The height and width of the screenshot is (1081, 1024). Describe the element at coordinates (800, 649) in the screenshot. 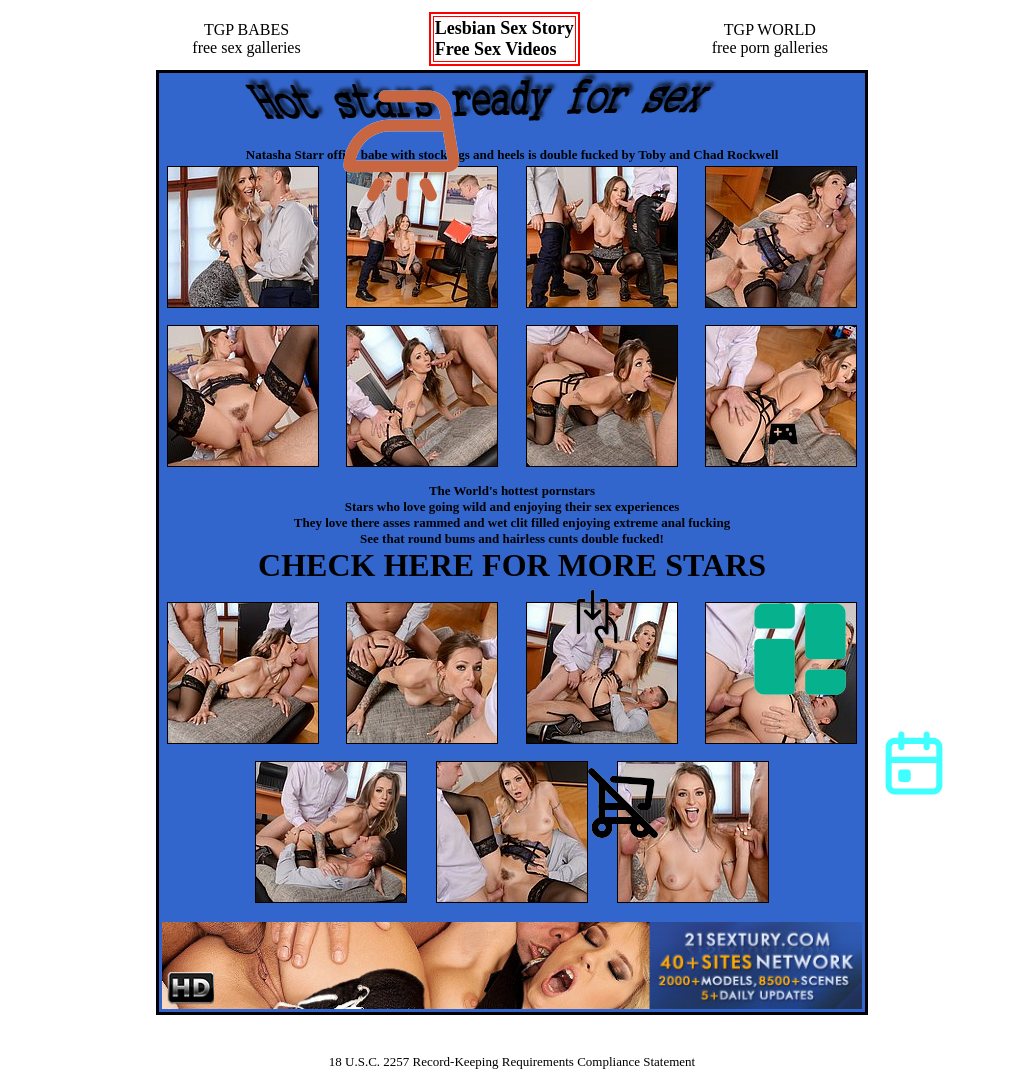

I see `switch to board or grid layout view` at that location.